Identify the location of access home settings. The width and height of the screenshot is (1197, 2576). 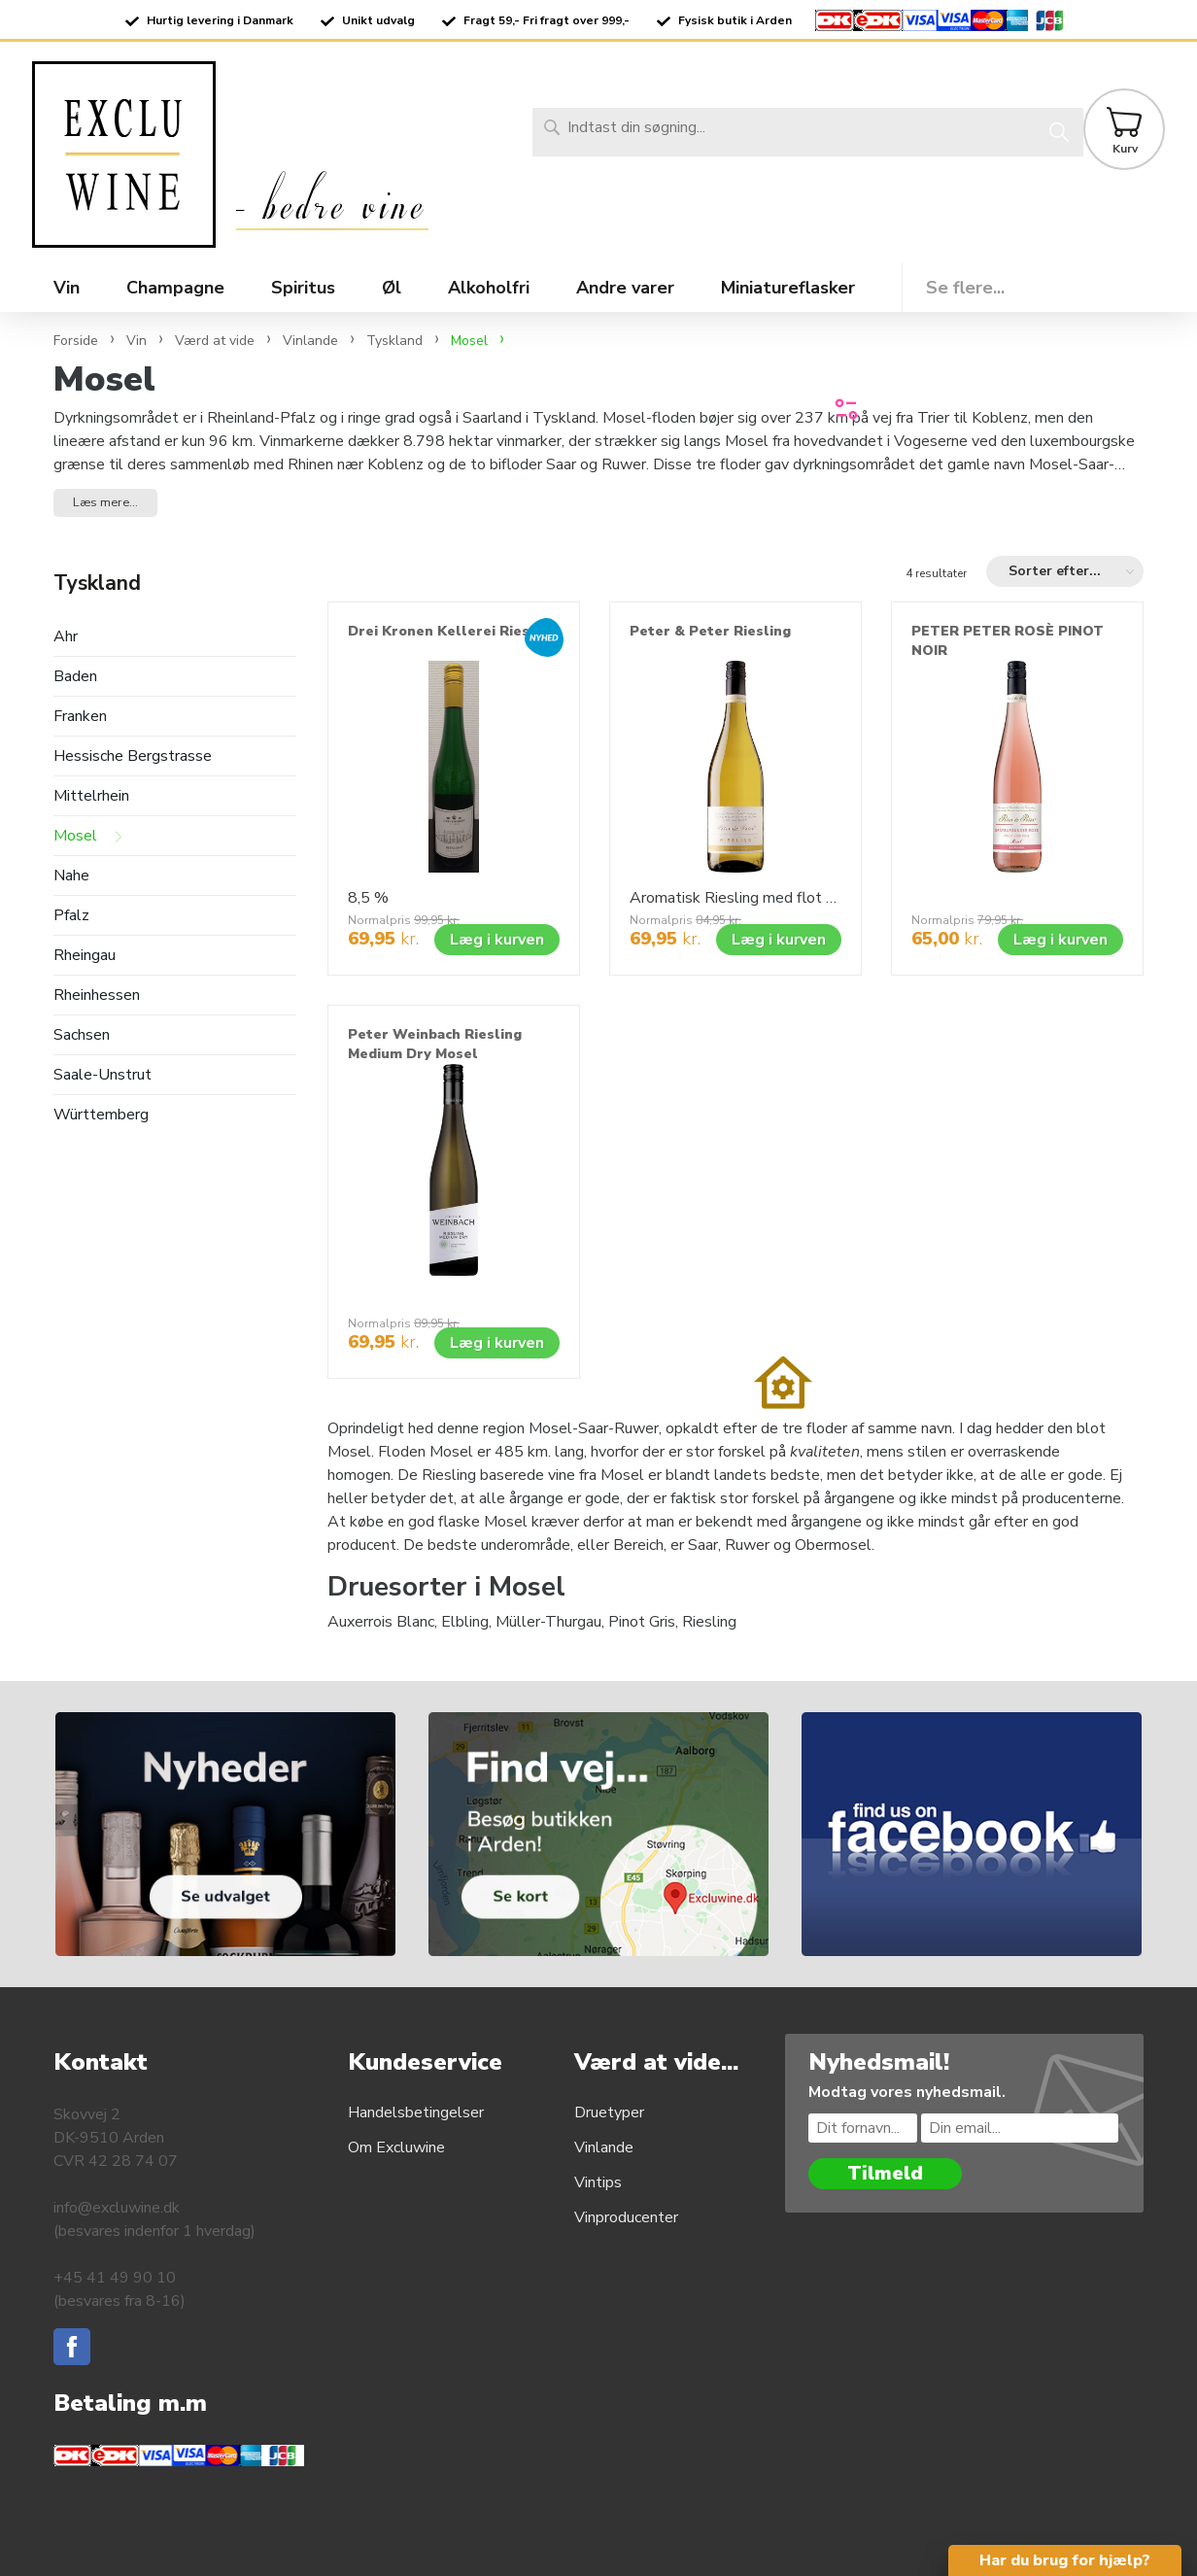
(783, 1385).